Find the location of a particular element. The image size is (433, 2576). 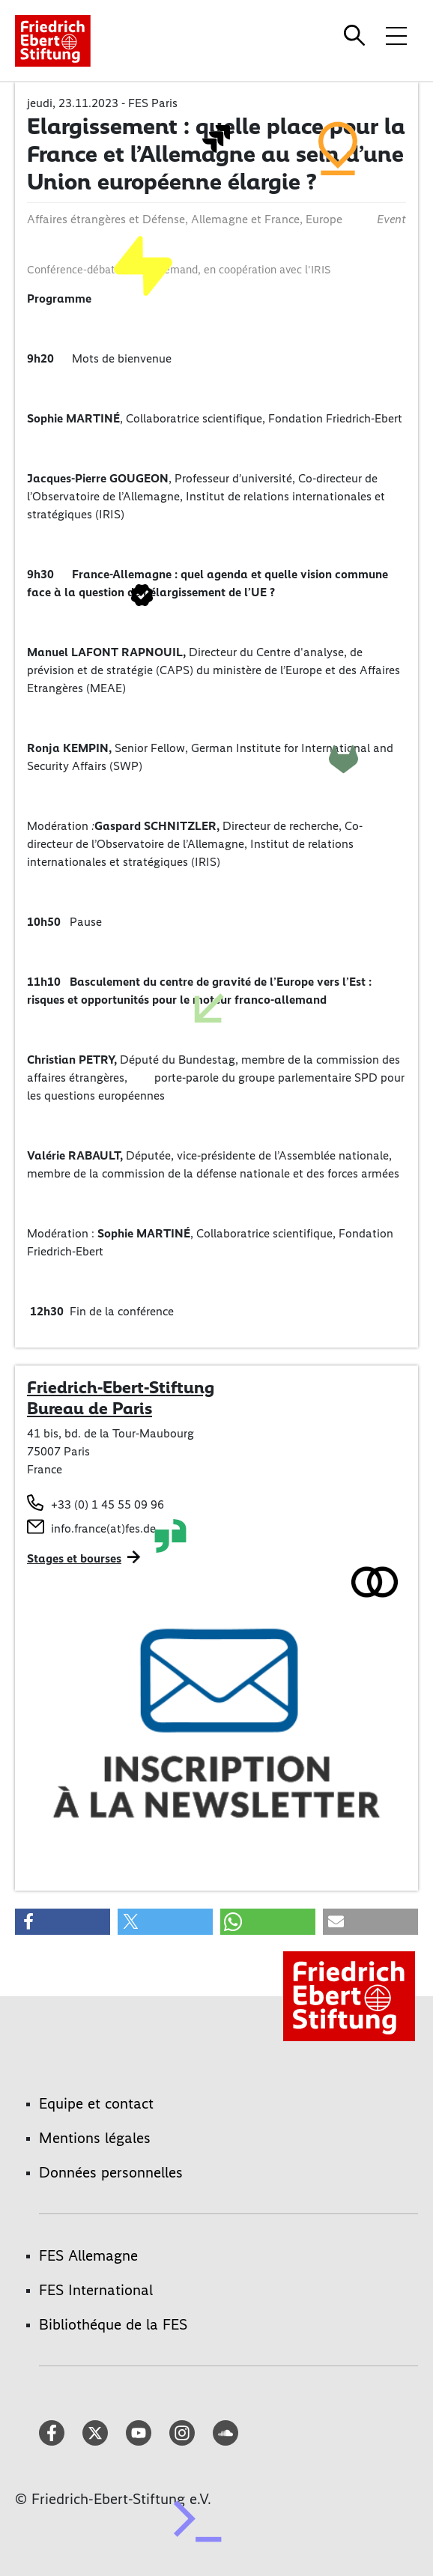

pay with mastercard is located at coordinates (375, 1582).